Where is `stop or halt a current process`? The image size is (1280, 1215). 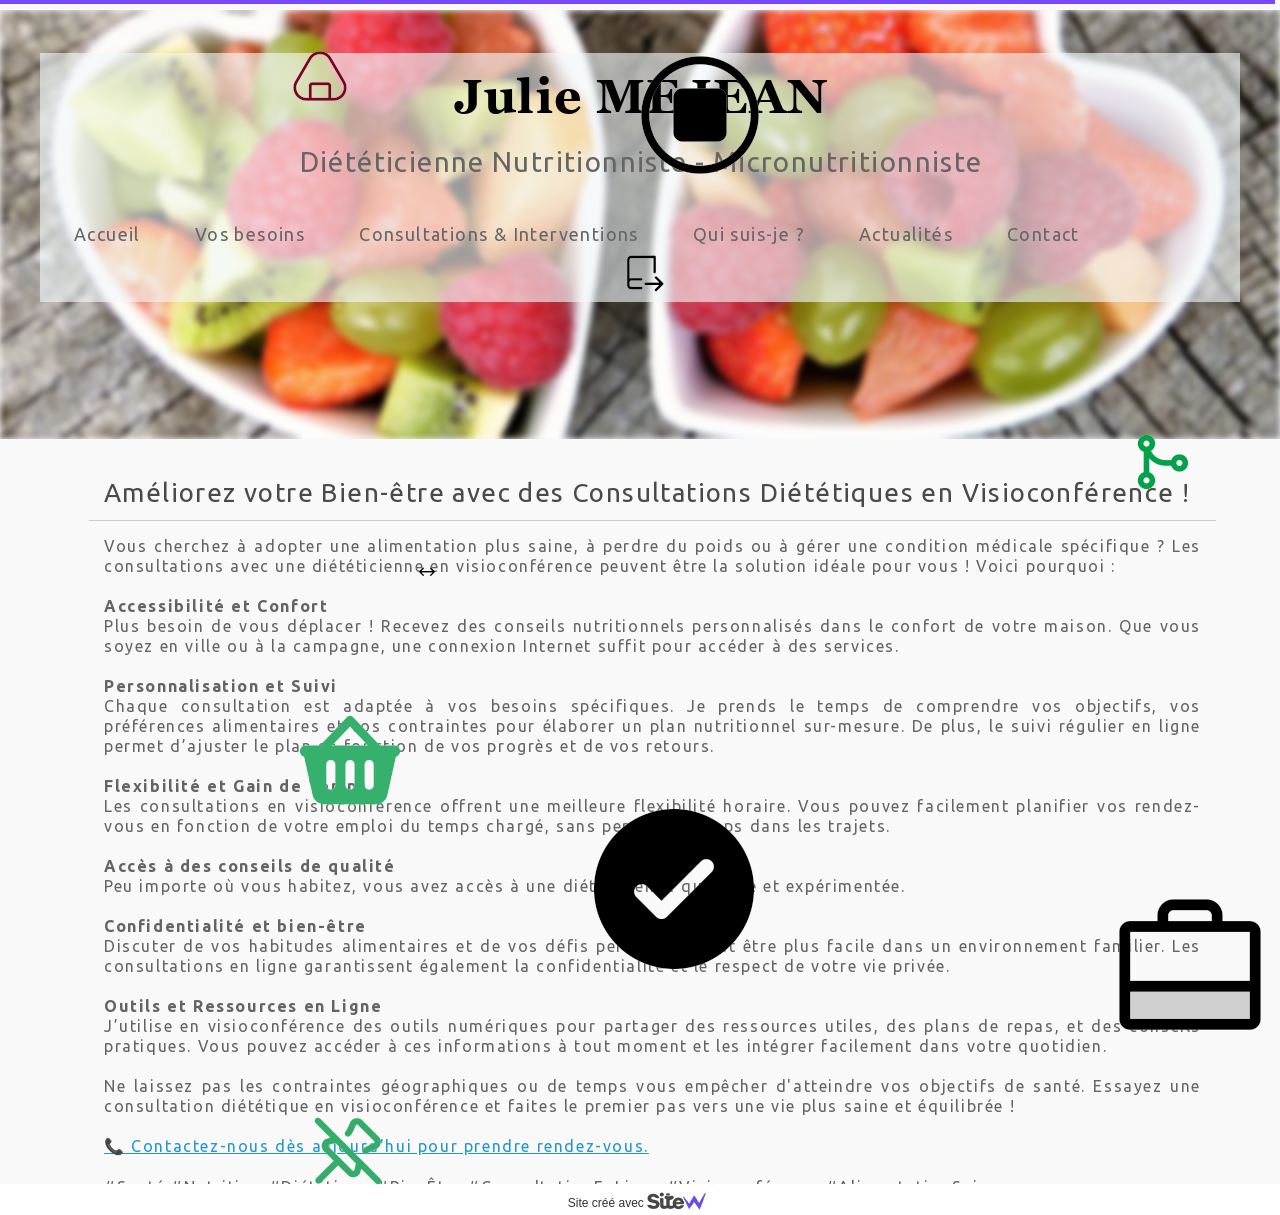
stop or halt a current process is located at coordinates (700, 115).